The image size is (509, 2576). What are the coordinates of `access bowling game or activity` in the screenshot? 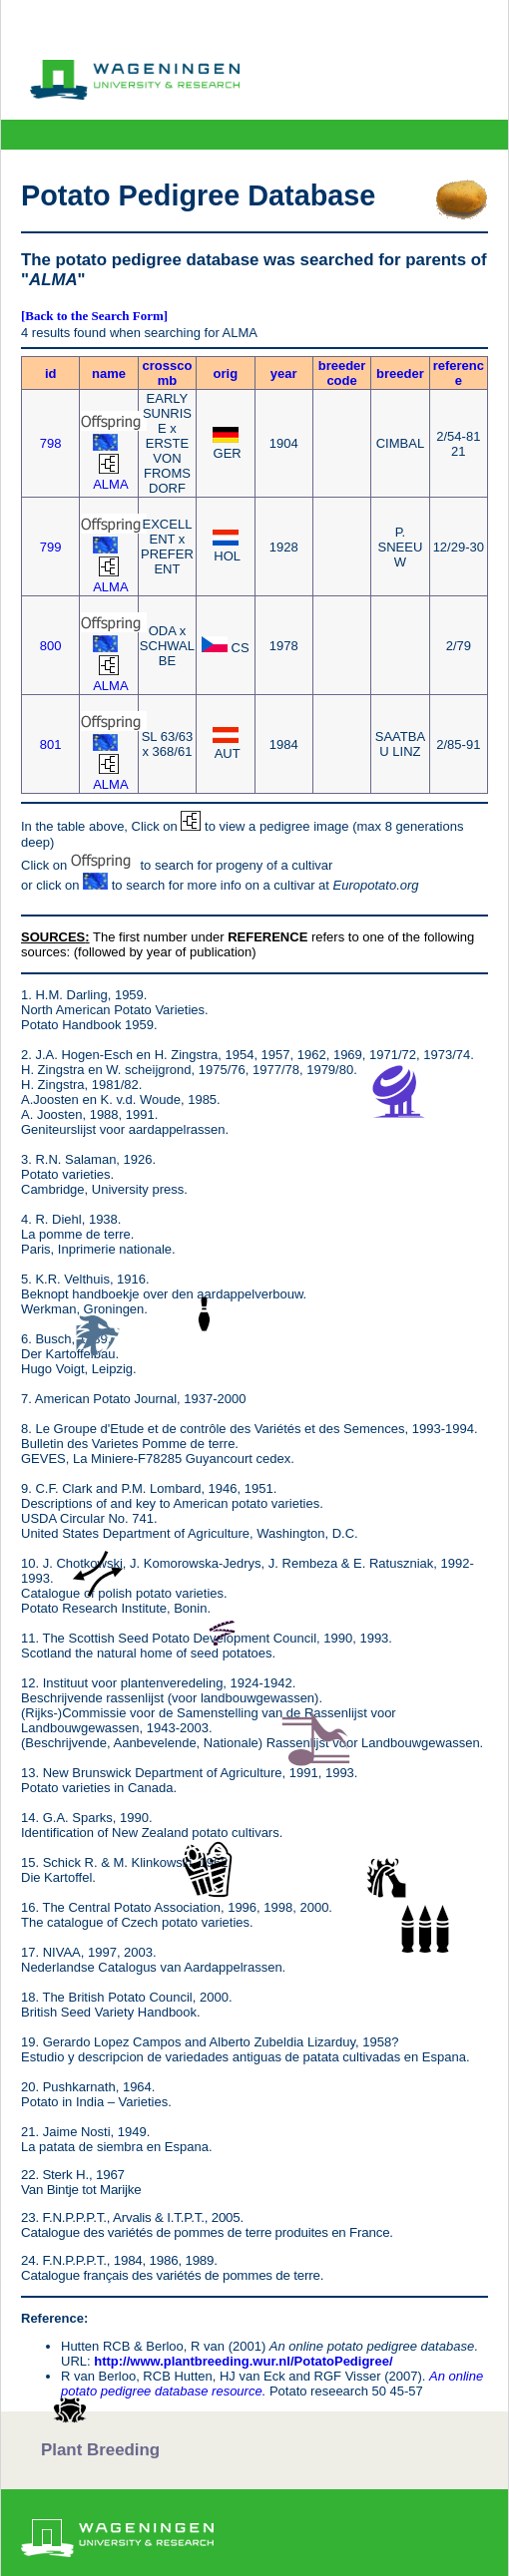 It's located at (204, 1313).